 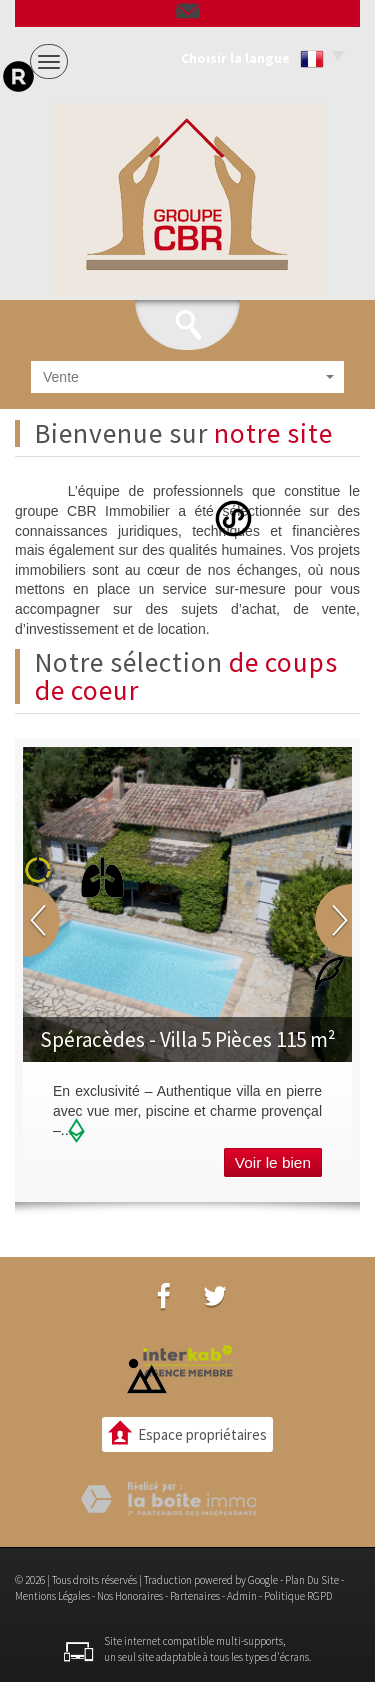 I want to click on view landscape or nature photos, so click(x=146, y=1376).